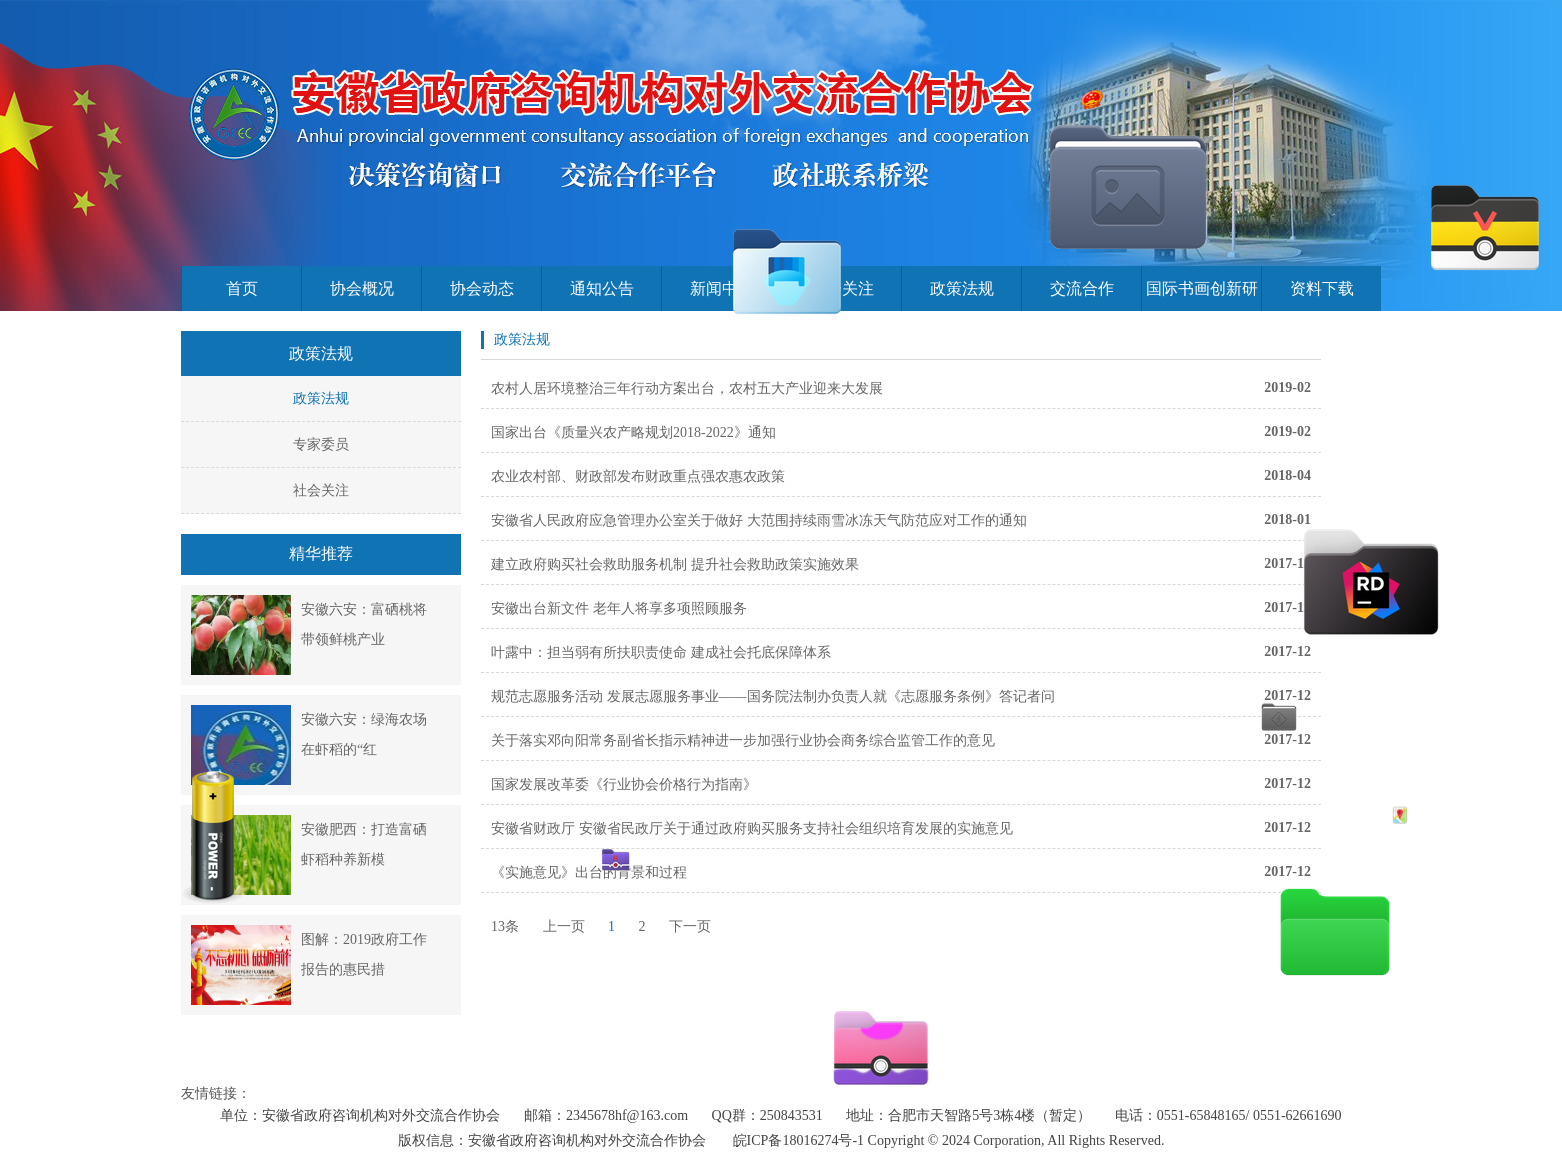  Describe the element at coordinates (1400, 815) in the screenshot. I see `a geo+json geographic data file` at that location.